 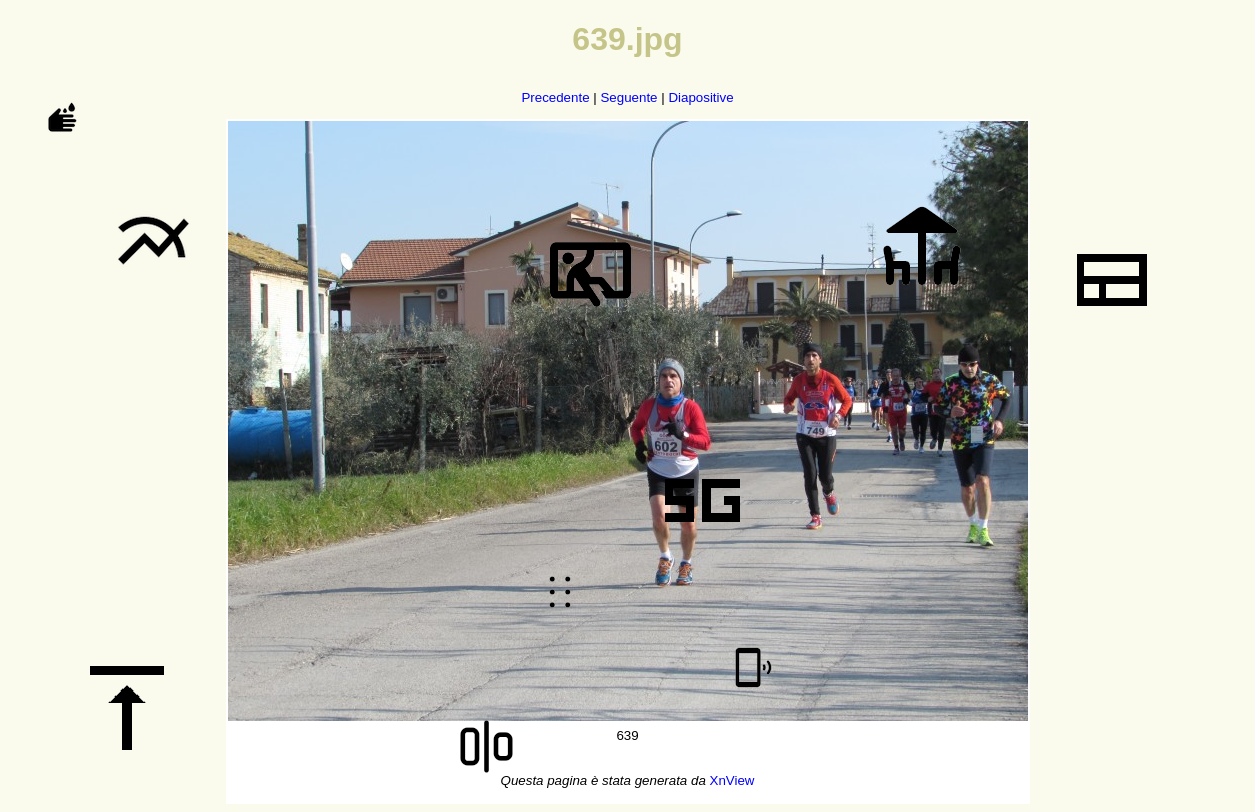 I want to click on switch to compact view layout, so click(x=1110, y=280).